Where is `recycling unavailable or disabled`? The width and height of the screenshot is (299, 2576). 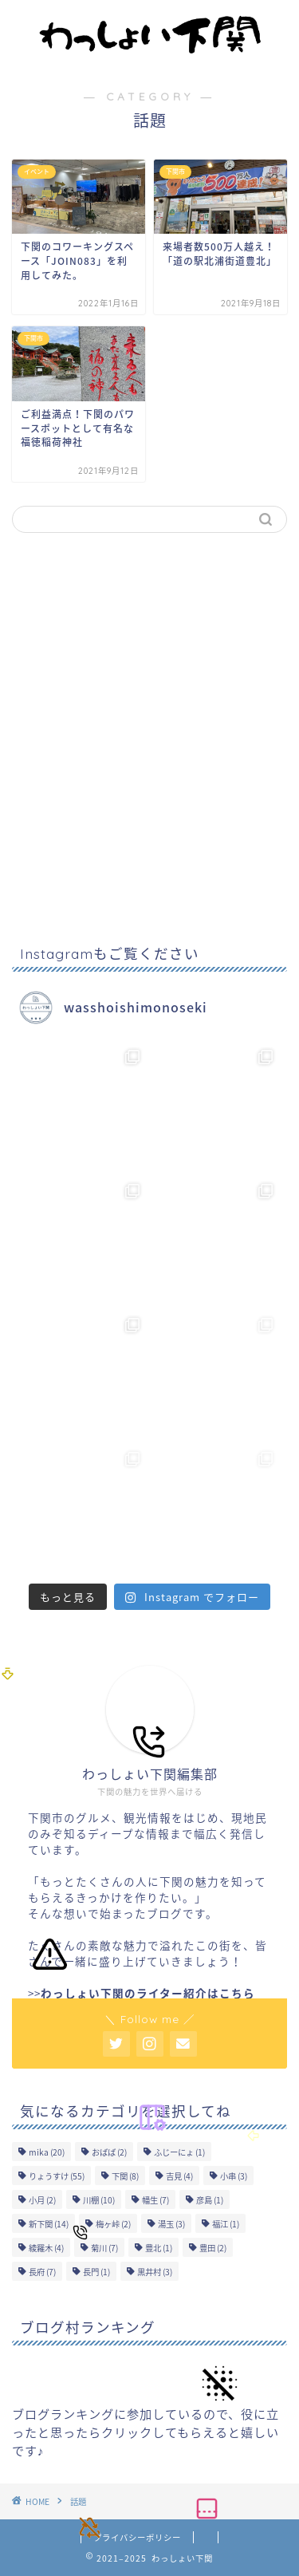 recycling unavailable or disabled is located at coordinates (89, 2527).